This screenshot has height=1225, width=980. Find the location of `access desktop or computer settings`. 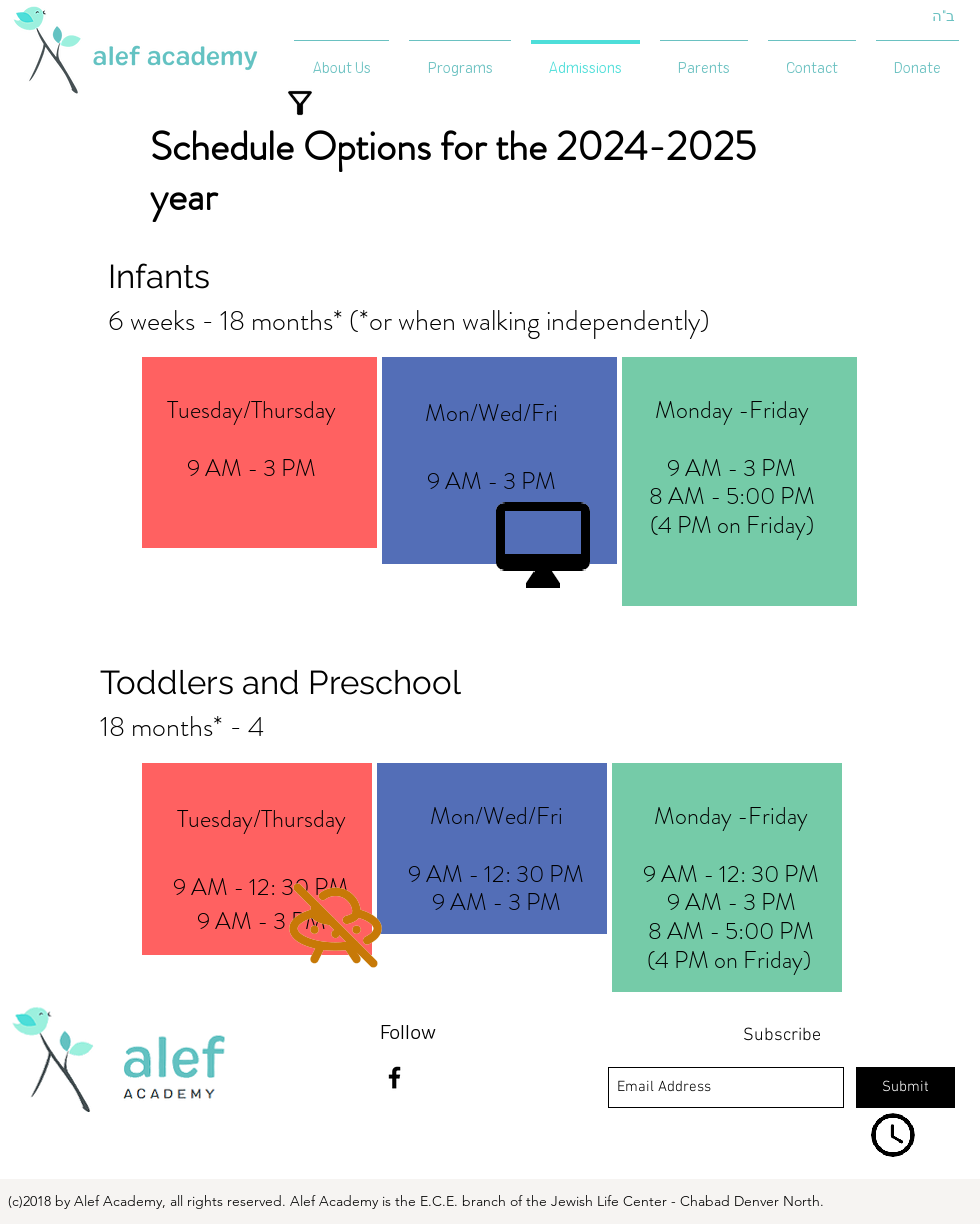

access desktop or computer settings is located at coordinates (543, 545).